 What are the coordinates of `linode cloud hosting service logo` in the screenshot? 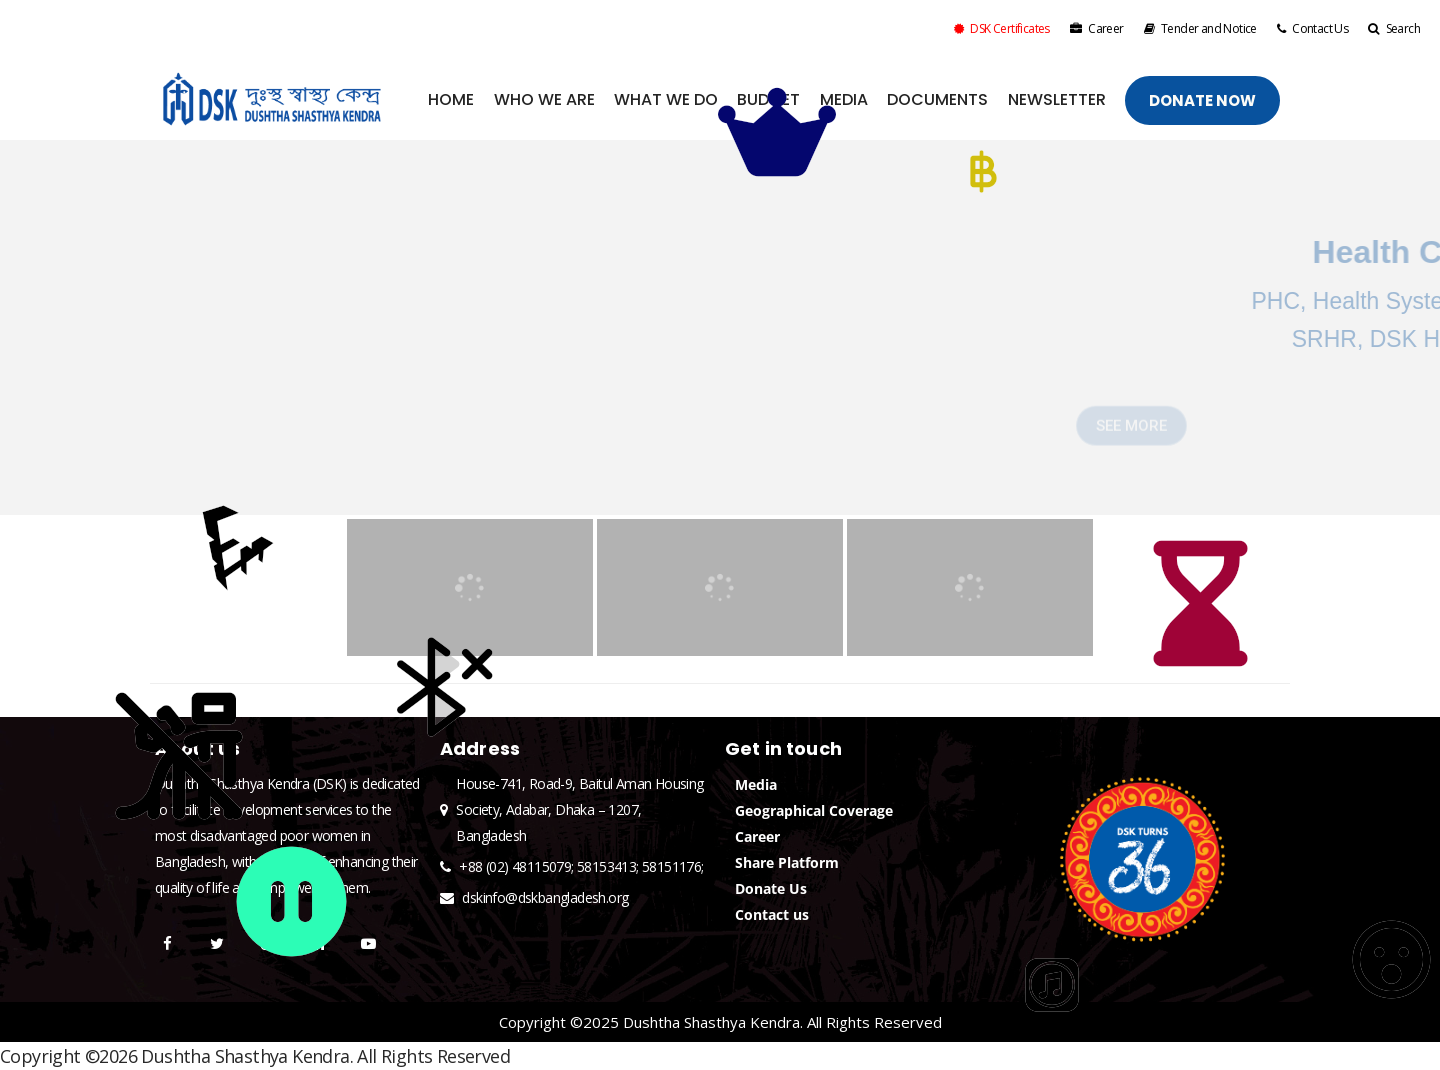 It's located at (238, 548).